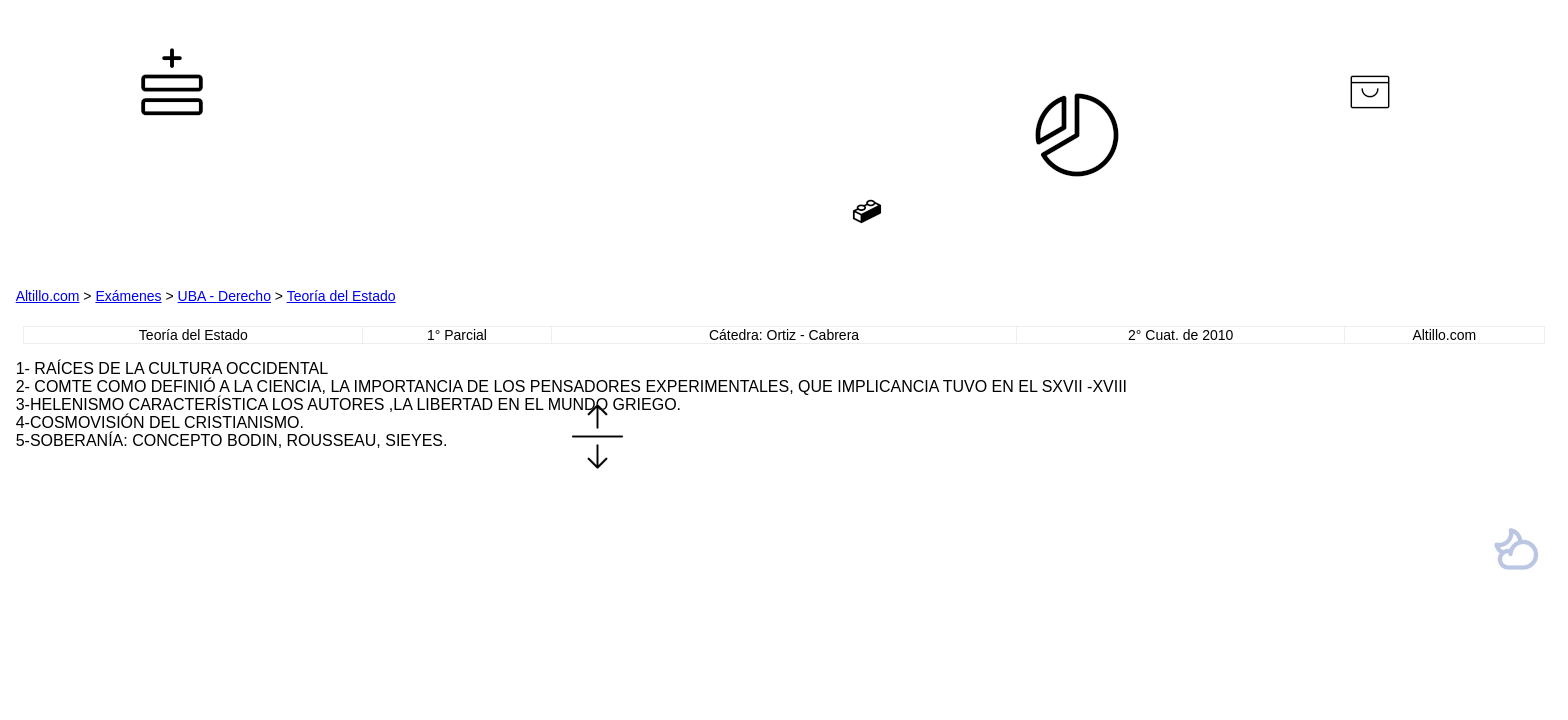  Describe the element at coordinates (1370, 92) in the screenshot. I see `view your shopping bag` at that location.